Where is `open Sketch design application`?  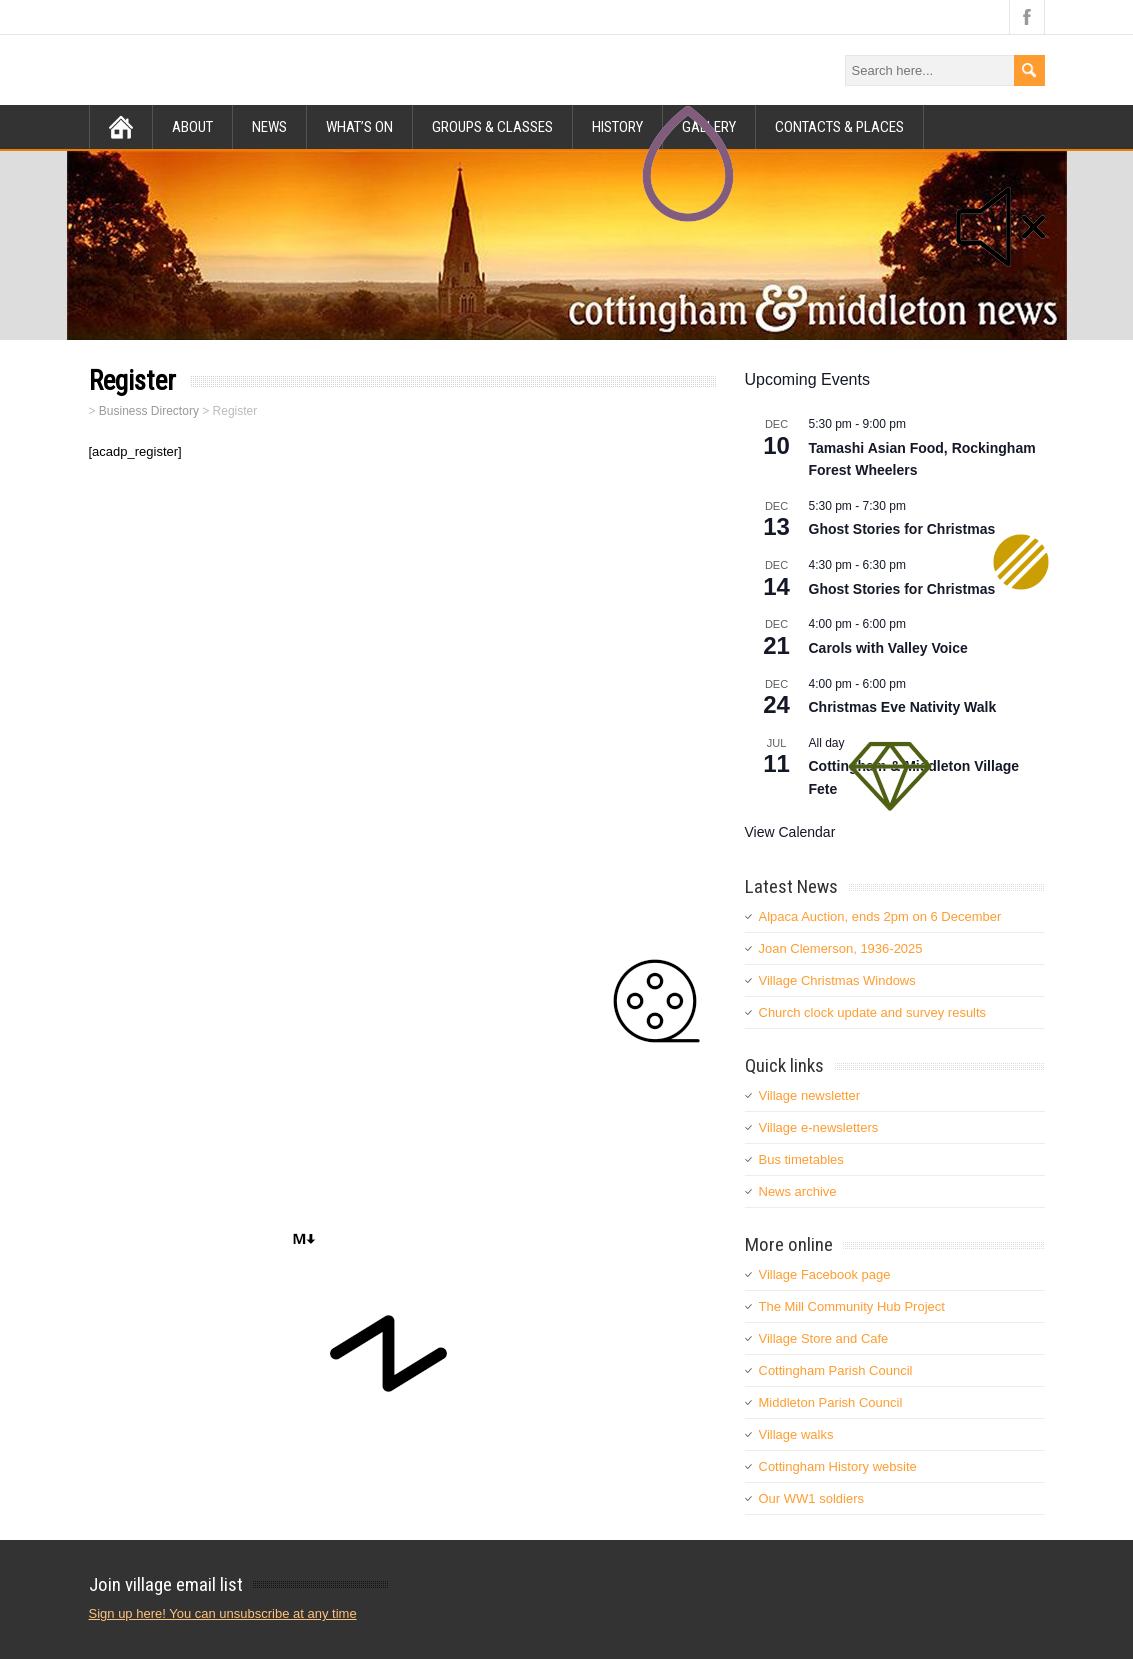
open Sketch design application is located at coordinates (890, 775).